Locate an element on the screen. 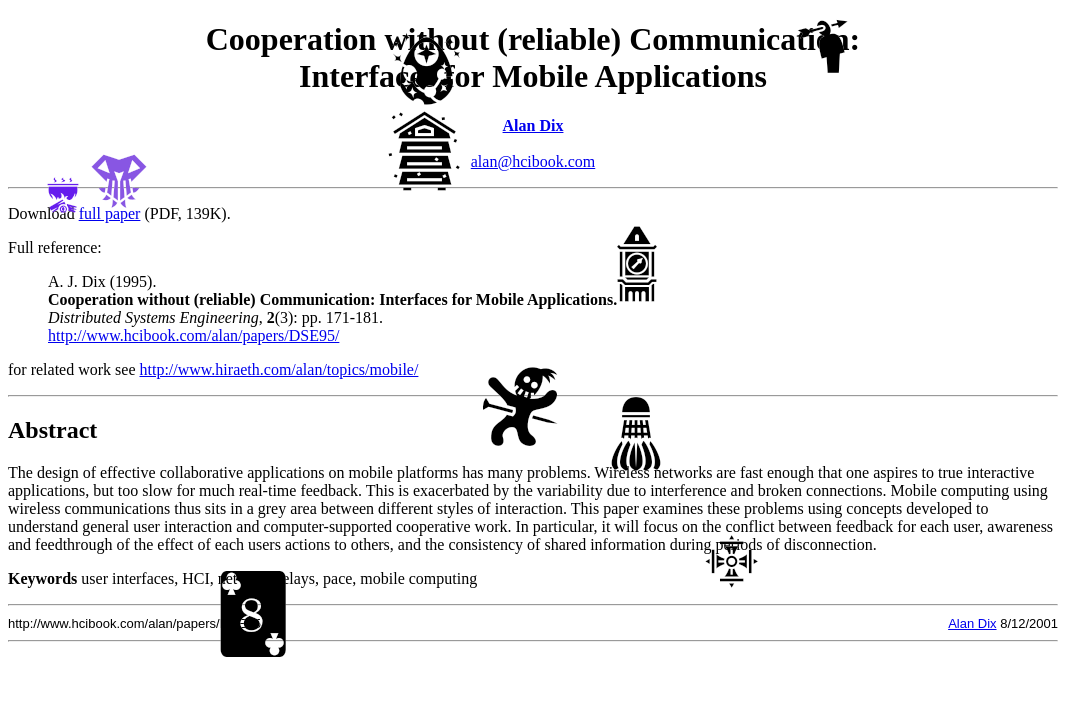 The height and width of the screenshot is (720, 1066). view clock tower landmark or building is located at coordinates (637, 264).